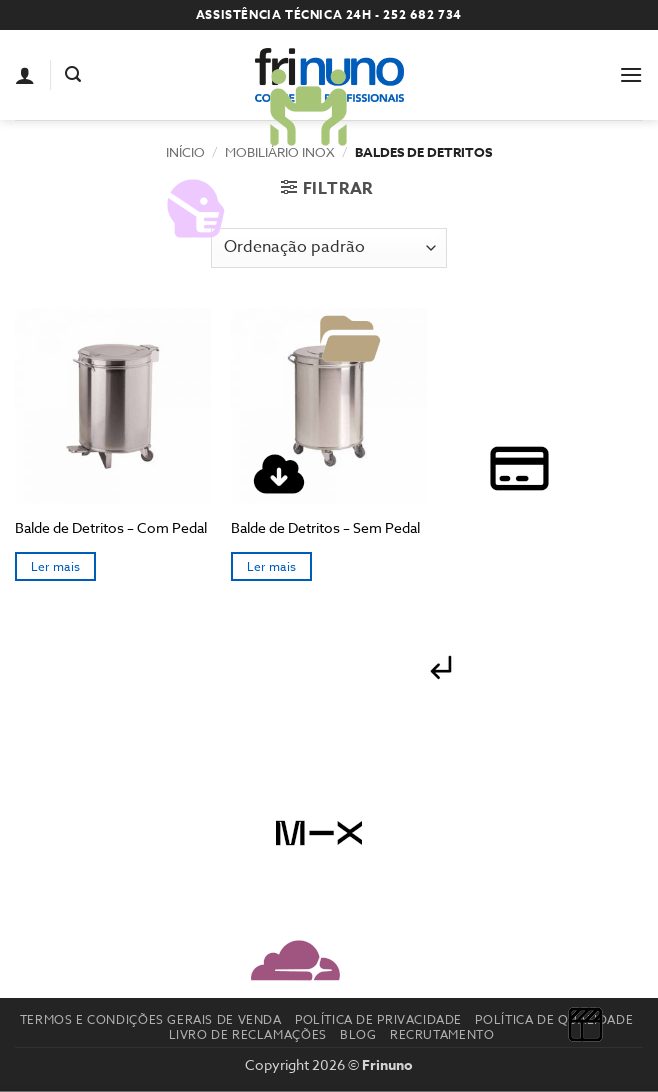 The image size is (658, 1092). What do you see at coordinates (348, 340) in the screenshot?
I see `open folder to view contents` at bounding box center [348, 340].